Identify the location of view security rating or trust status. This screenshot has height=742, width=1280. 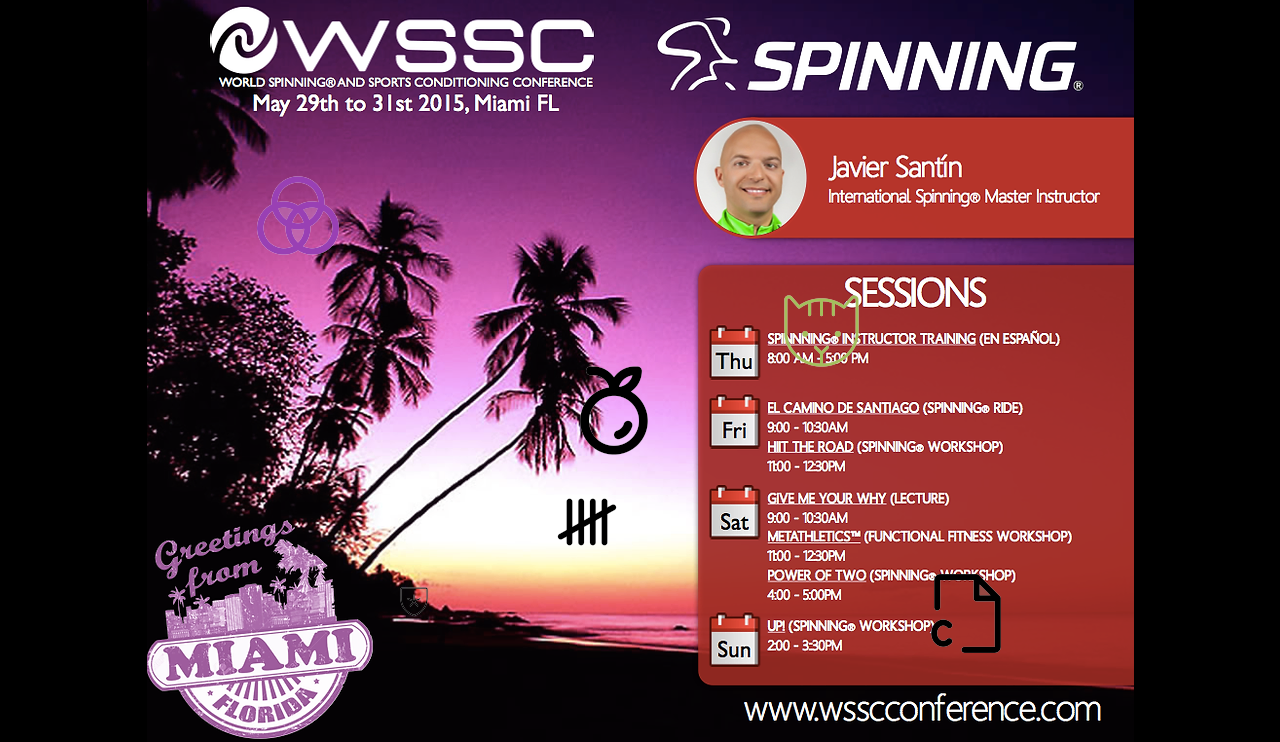
(414, 600).